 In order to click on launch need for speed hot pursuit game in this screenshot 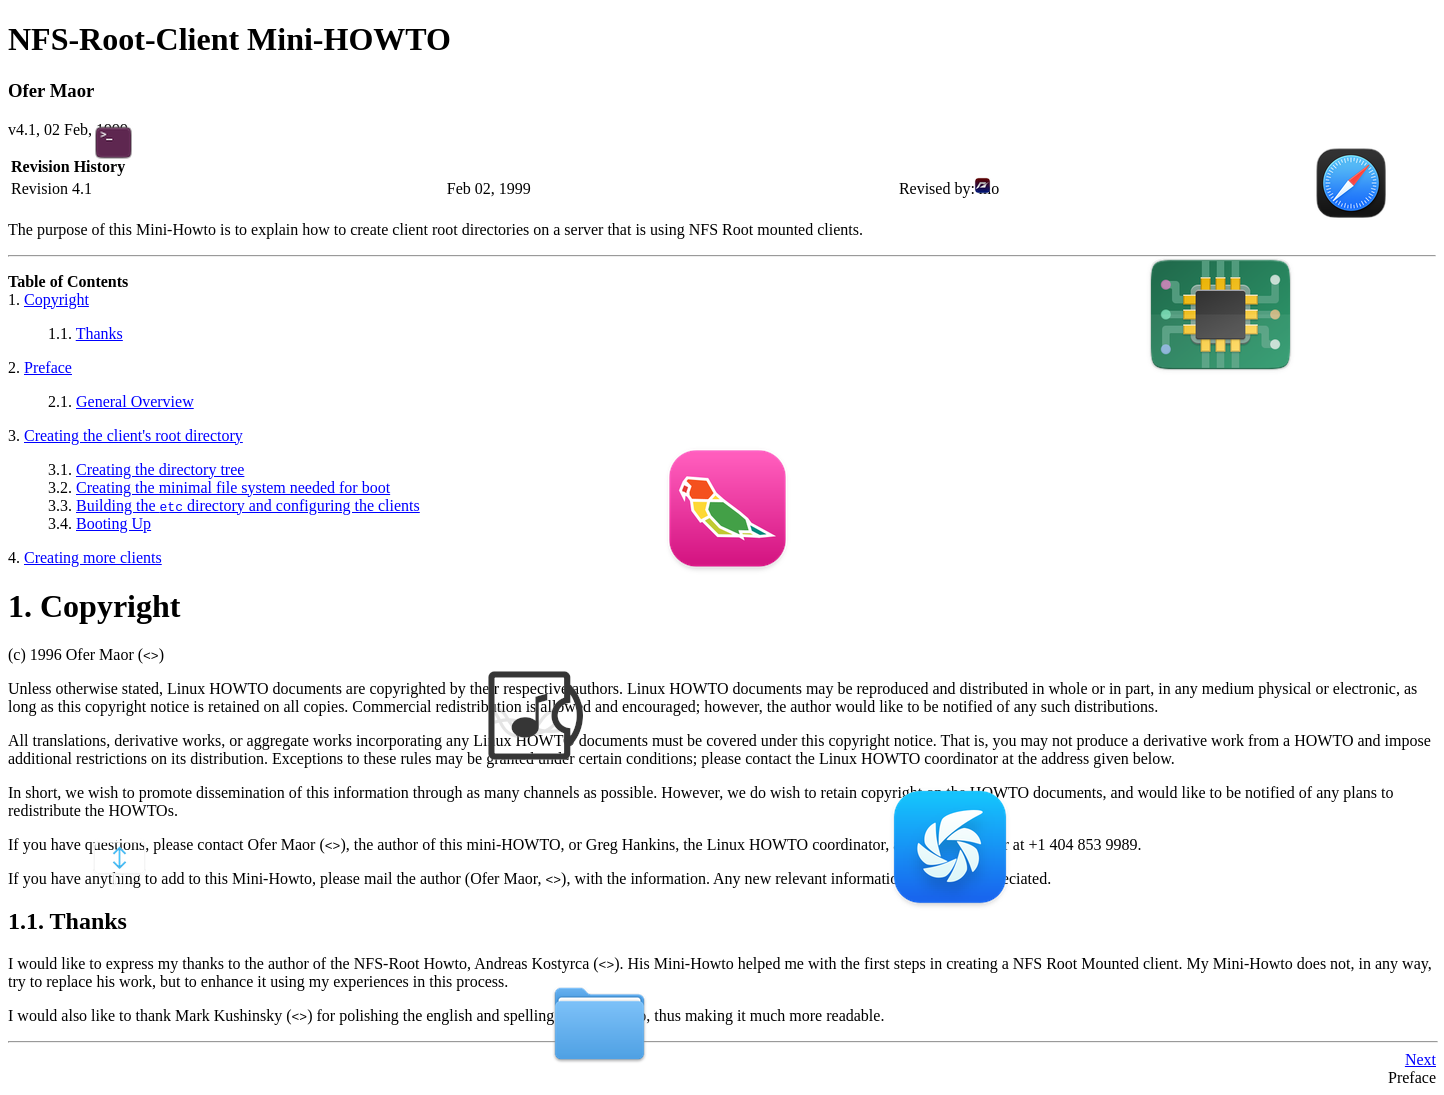, I will do `click(982, 185)`.